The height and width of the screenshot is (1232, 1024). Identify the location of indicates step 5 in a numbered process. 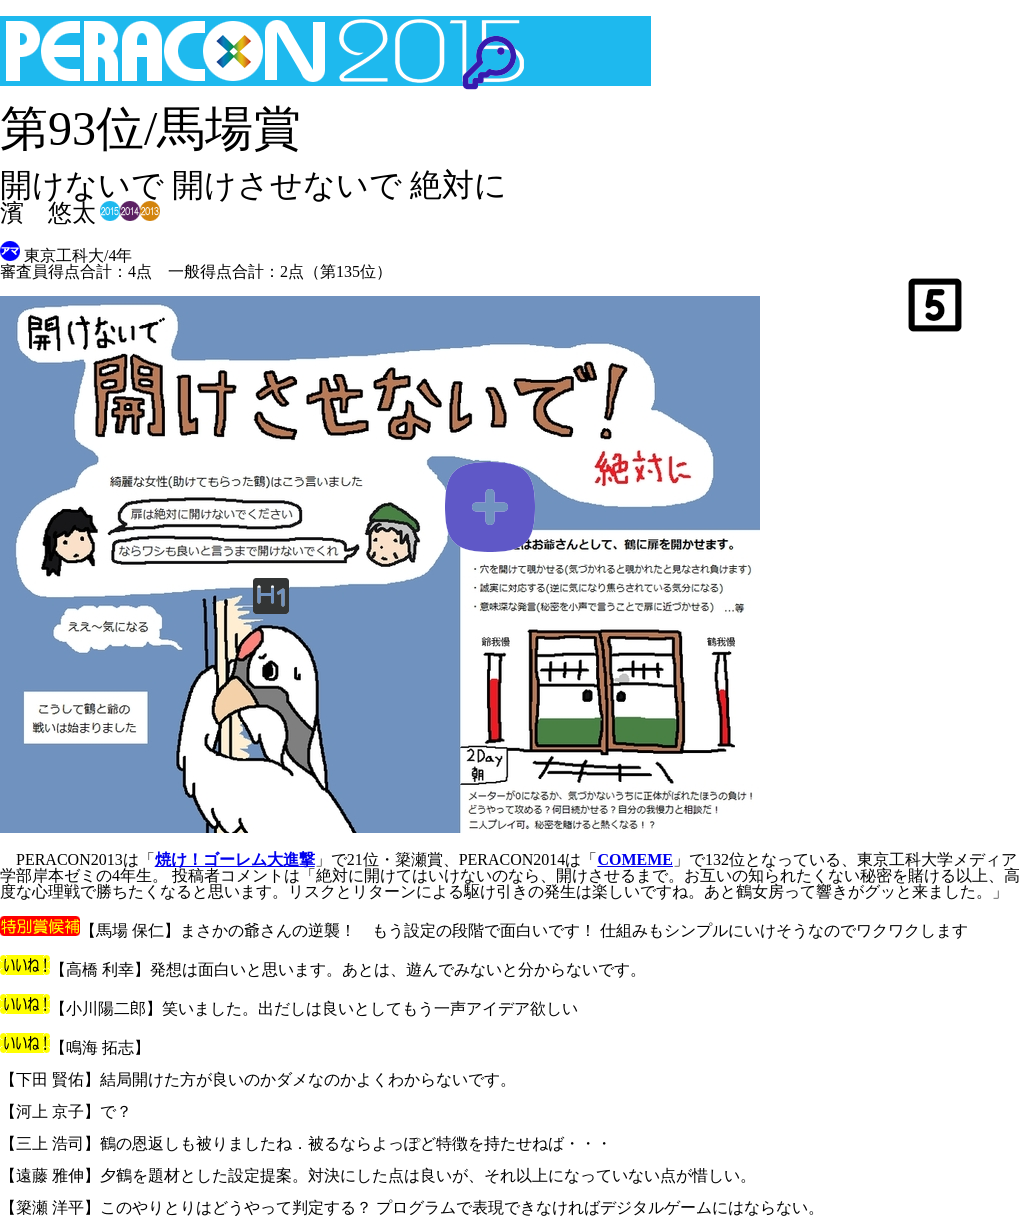
(935, 305).